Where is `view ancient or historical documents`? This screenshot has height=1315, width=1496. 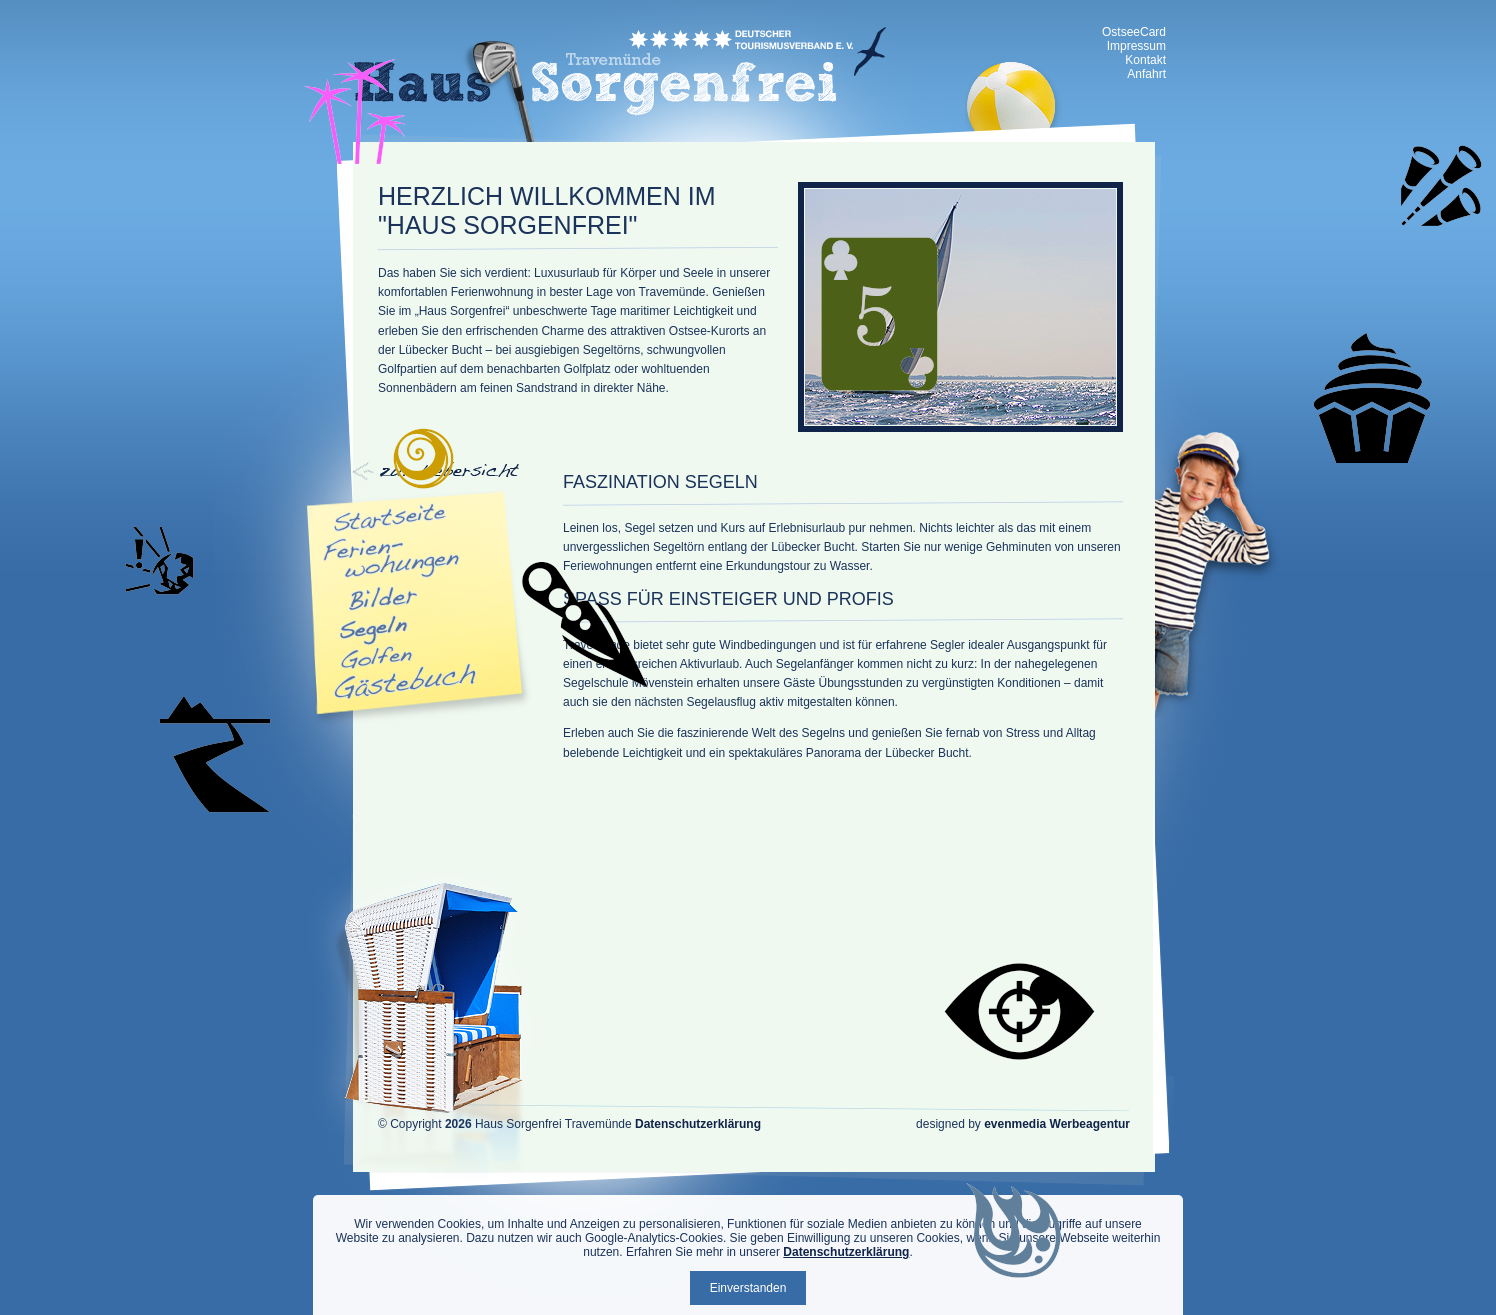
view ancient or historical documents is located at coordinates (355, 110).